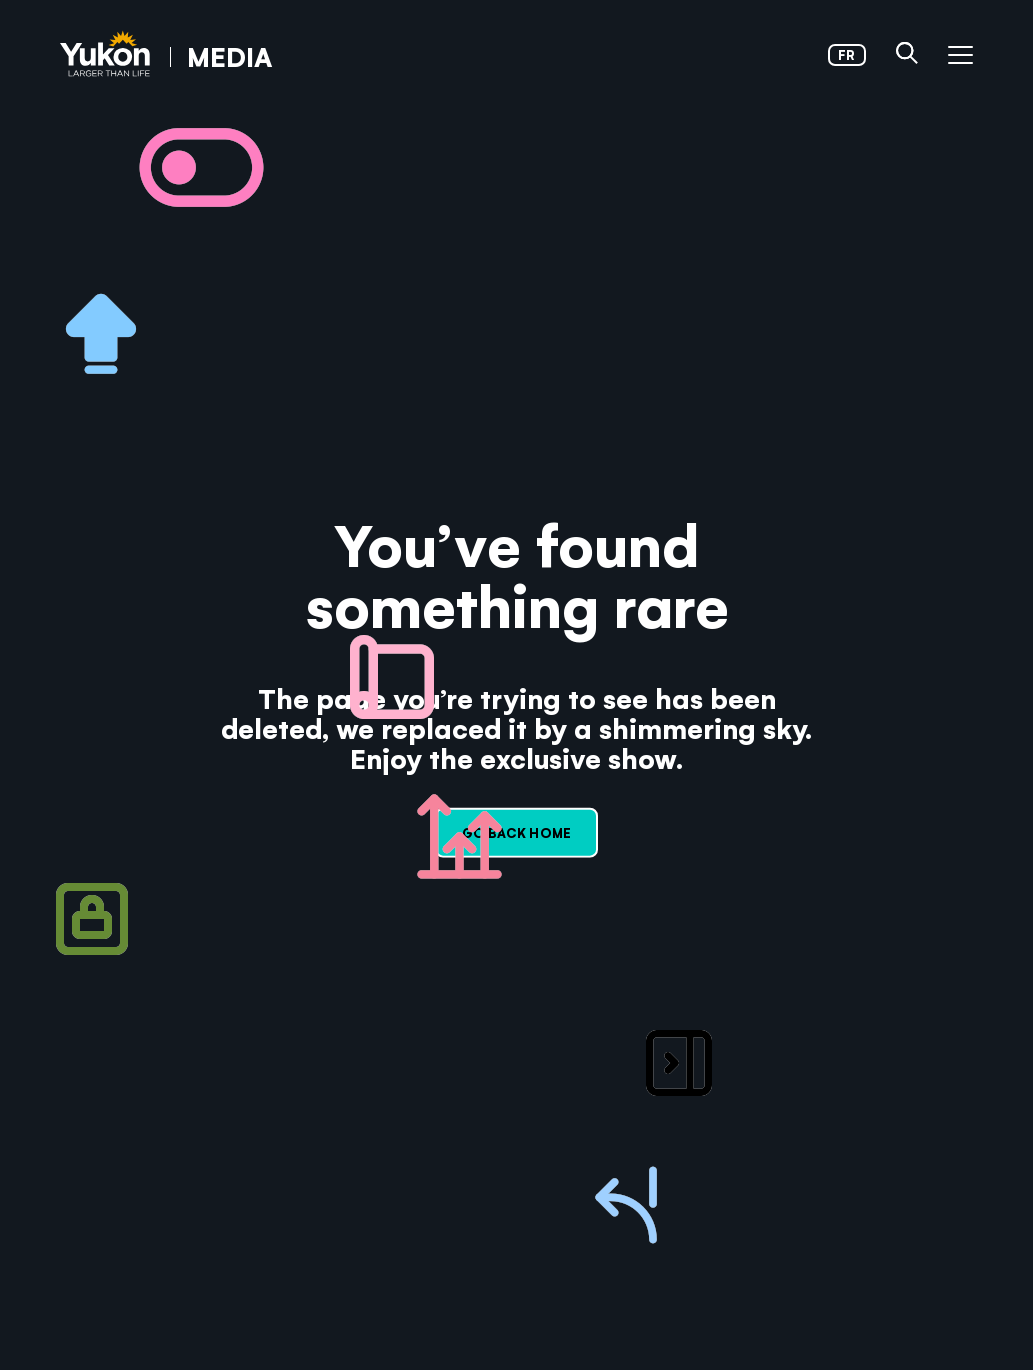 The image size is (1033, 1370). What do you see at coordinates (392, 677) in the screenshot?
I see `change wallpaper or background image` at bounding box center [392, 677].